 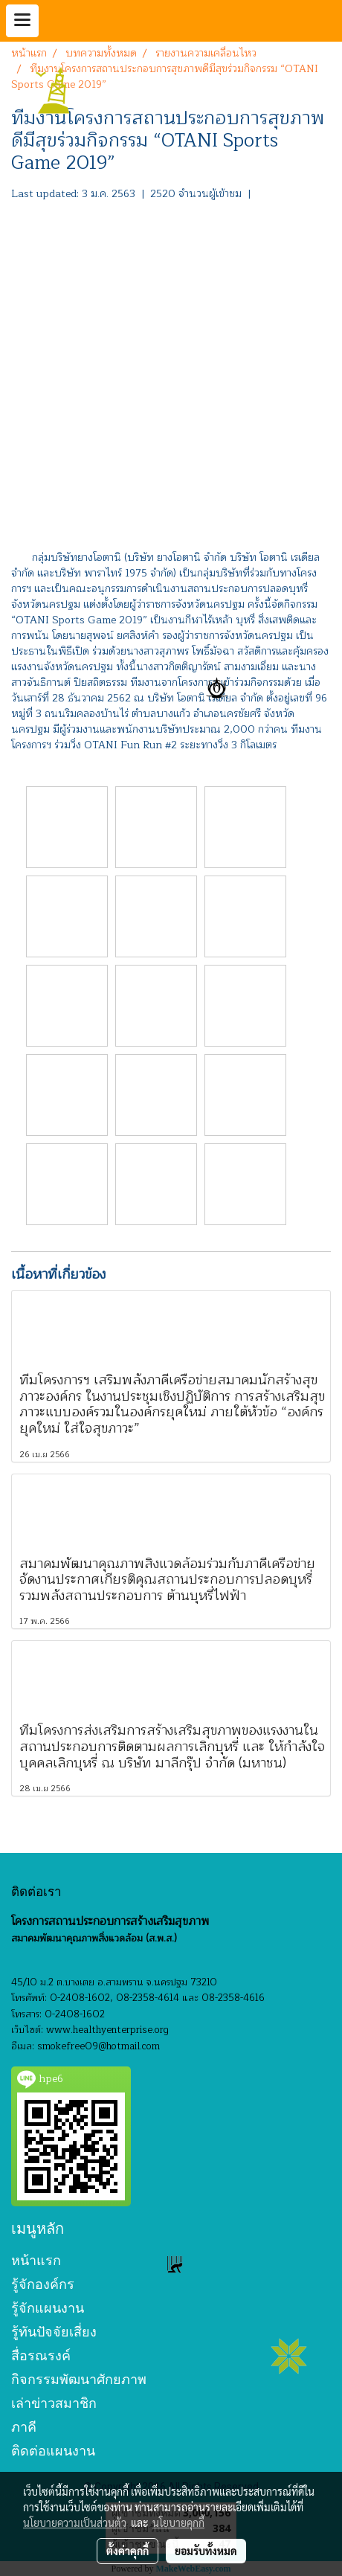 I want to click on decorative tile pattern from azul board game, so click(x=288, y=2356).